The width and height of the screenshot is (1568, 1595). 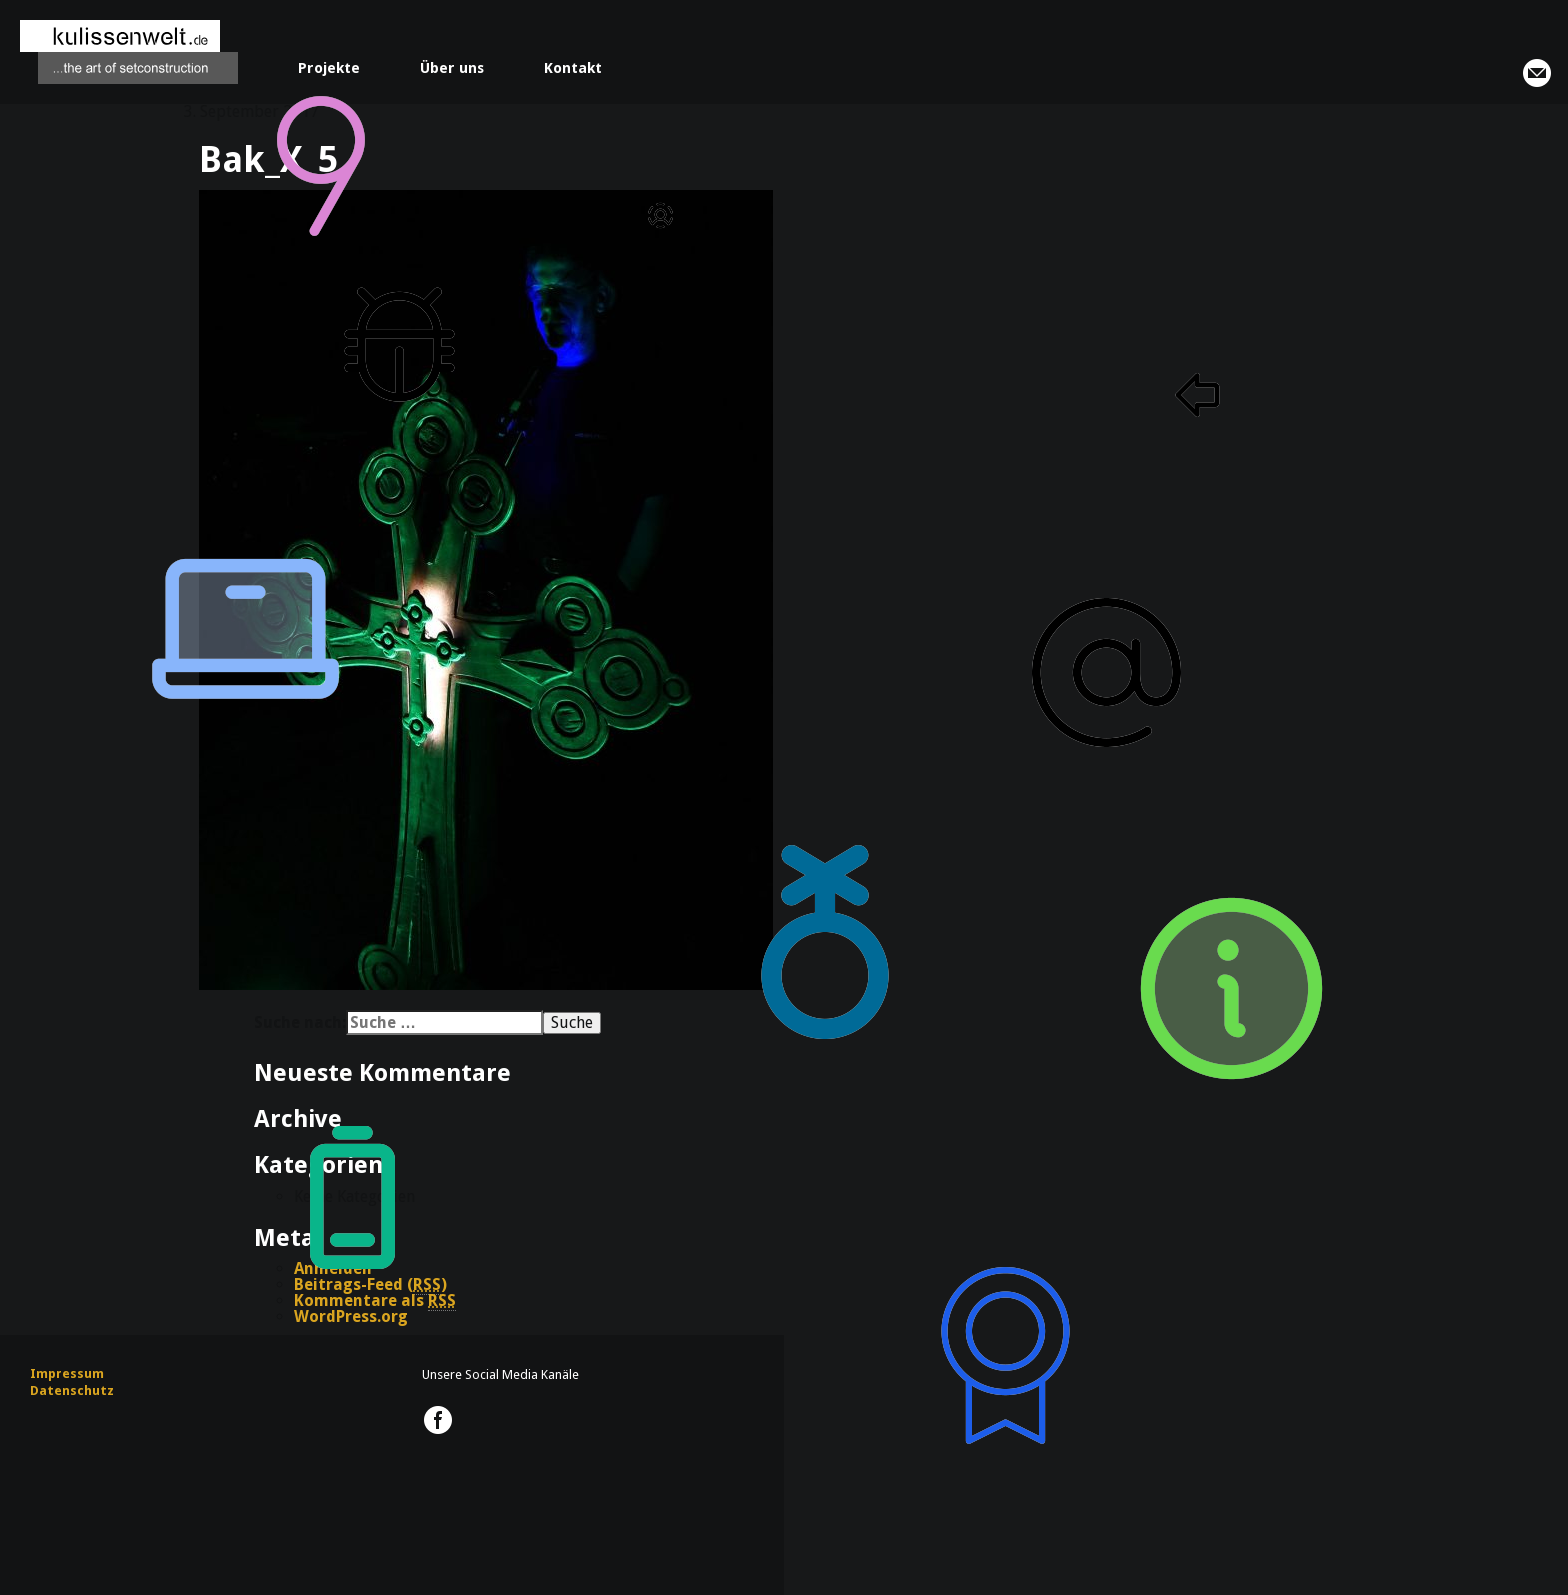 I want to click on indicates low battery level, so click(x=352, y=1197).